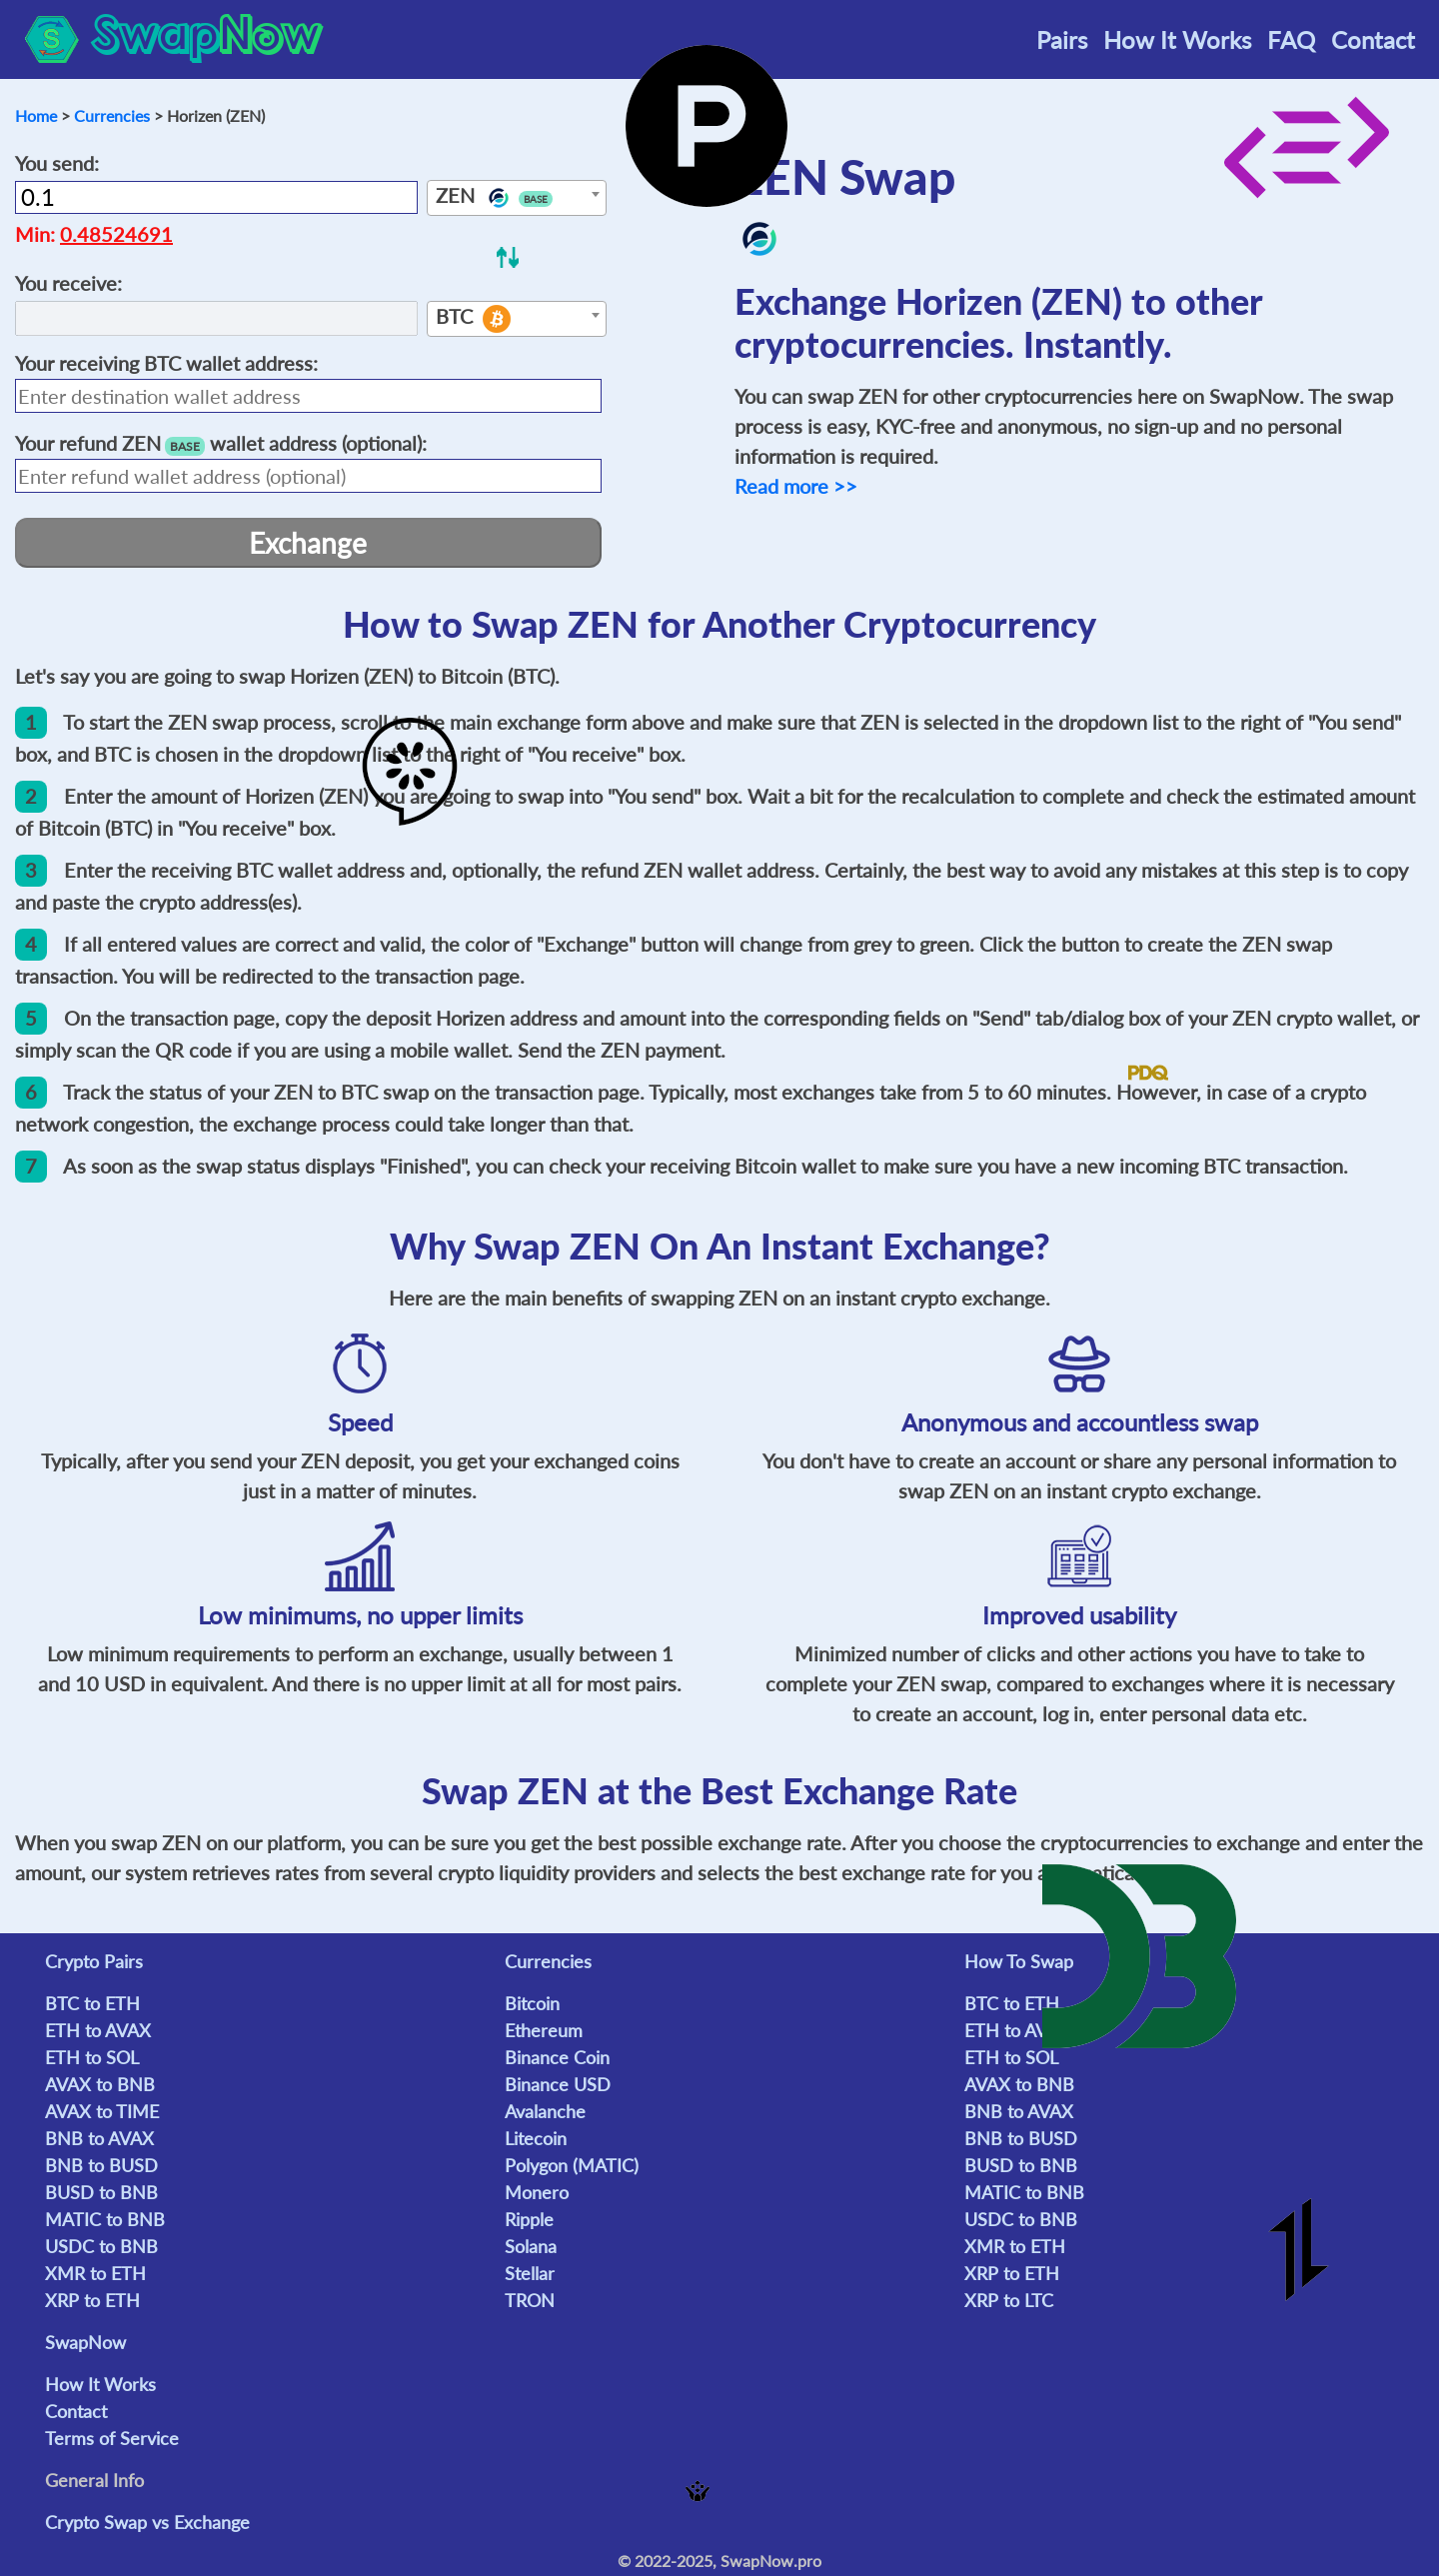 This screenshot has height=2576, width=1439. Describe the element at coordinates (410, 772) in the screenshot. I see `cucumber testing framework logo` at that location.